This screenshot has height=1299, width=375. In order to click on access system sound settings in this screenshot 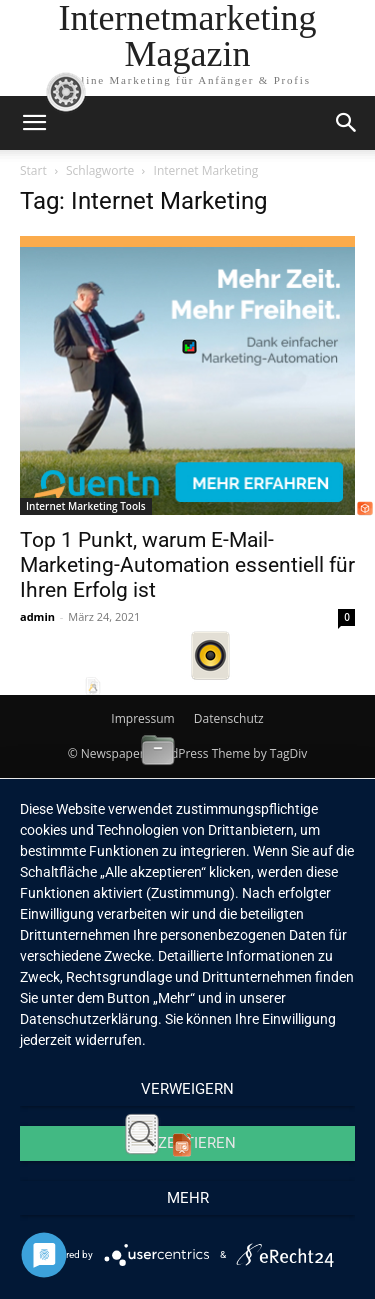, I will do `click(210, 655)`.